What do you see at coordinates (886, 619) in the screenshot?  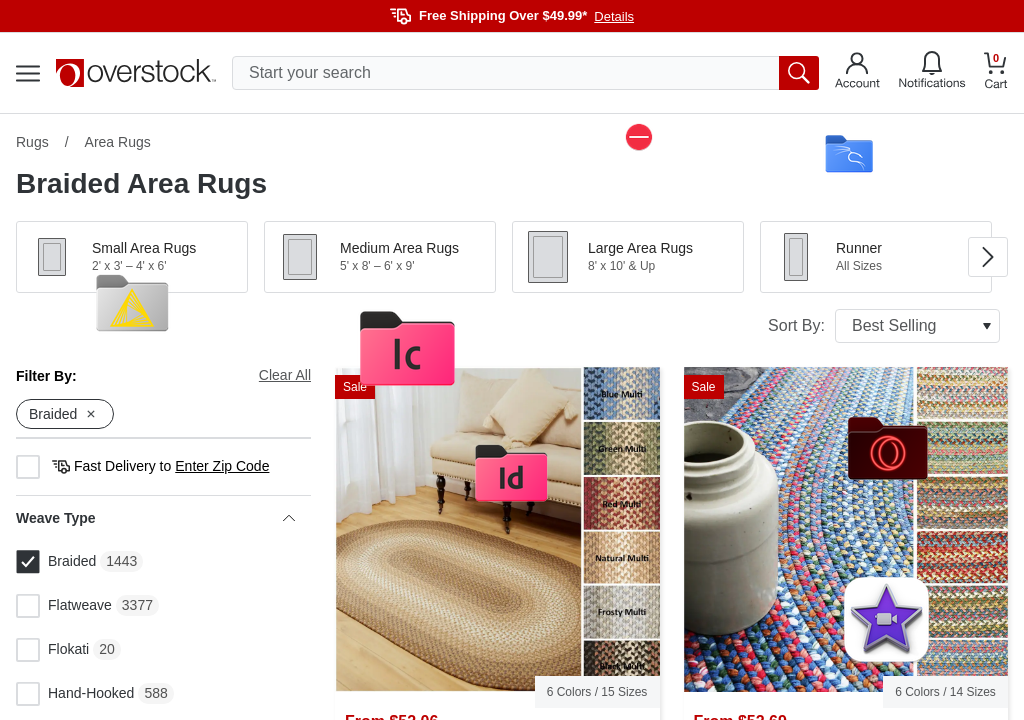 I see `open iMovie video editing application` at bounding box center [886, 619].